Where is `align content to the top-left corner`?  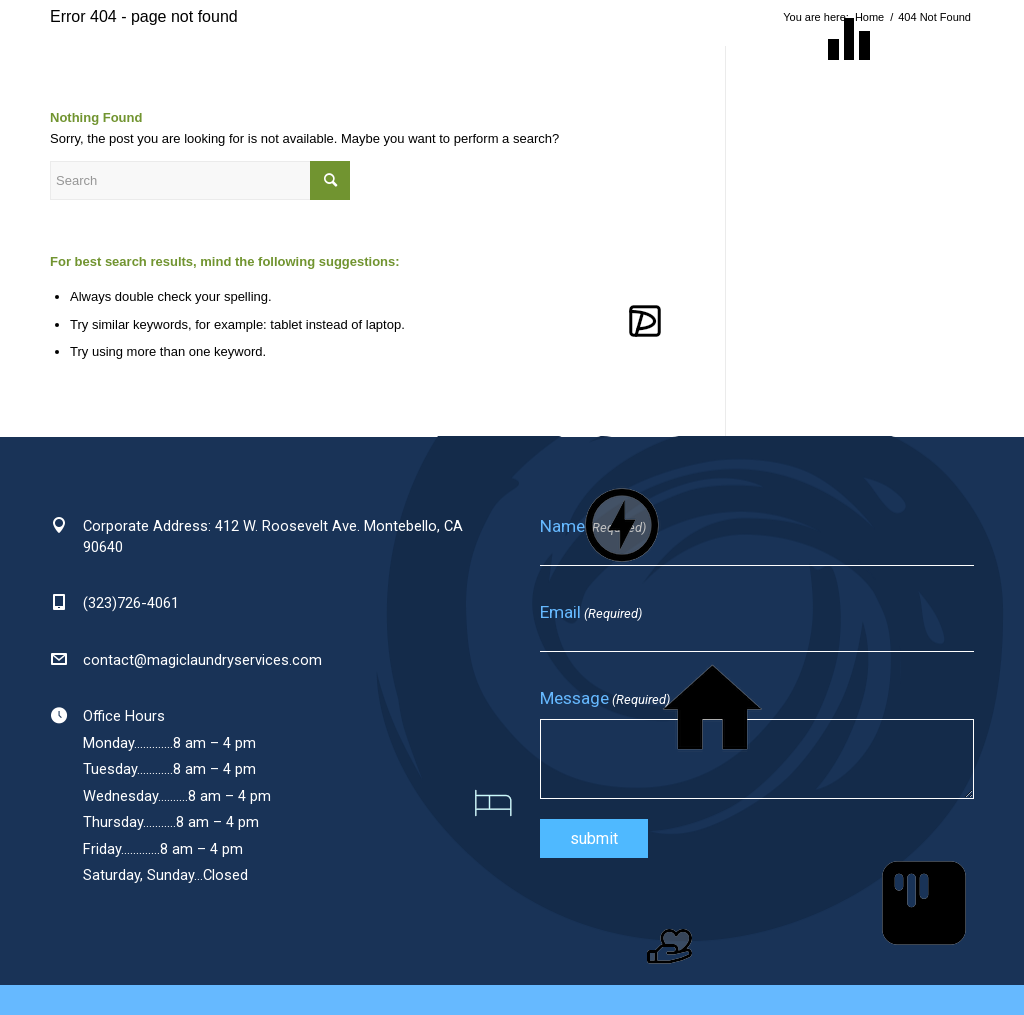 align content to the top-left corner is located at coordinates (924, 903).